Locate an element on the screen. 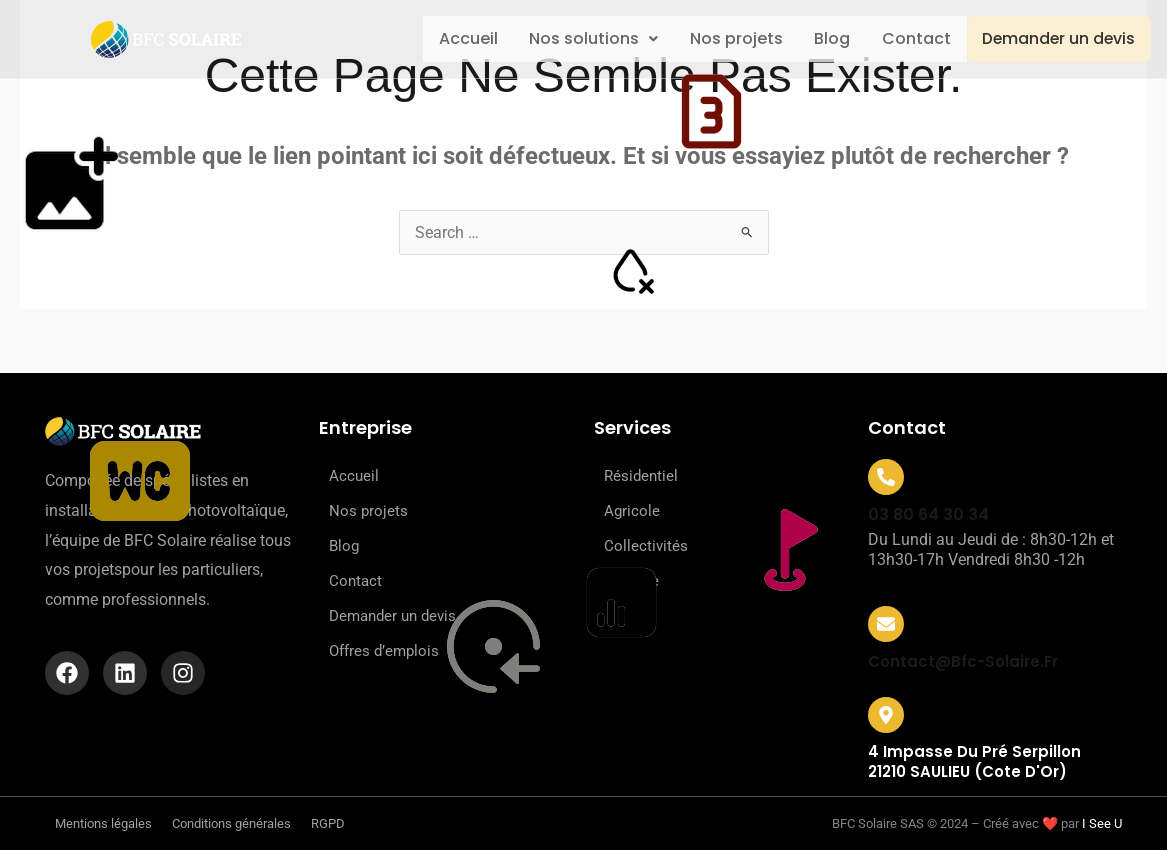 This screenshot has height=850, width=1167. align content to bottom-left corner is located at coordinates (621, 602).